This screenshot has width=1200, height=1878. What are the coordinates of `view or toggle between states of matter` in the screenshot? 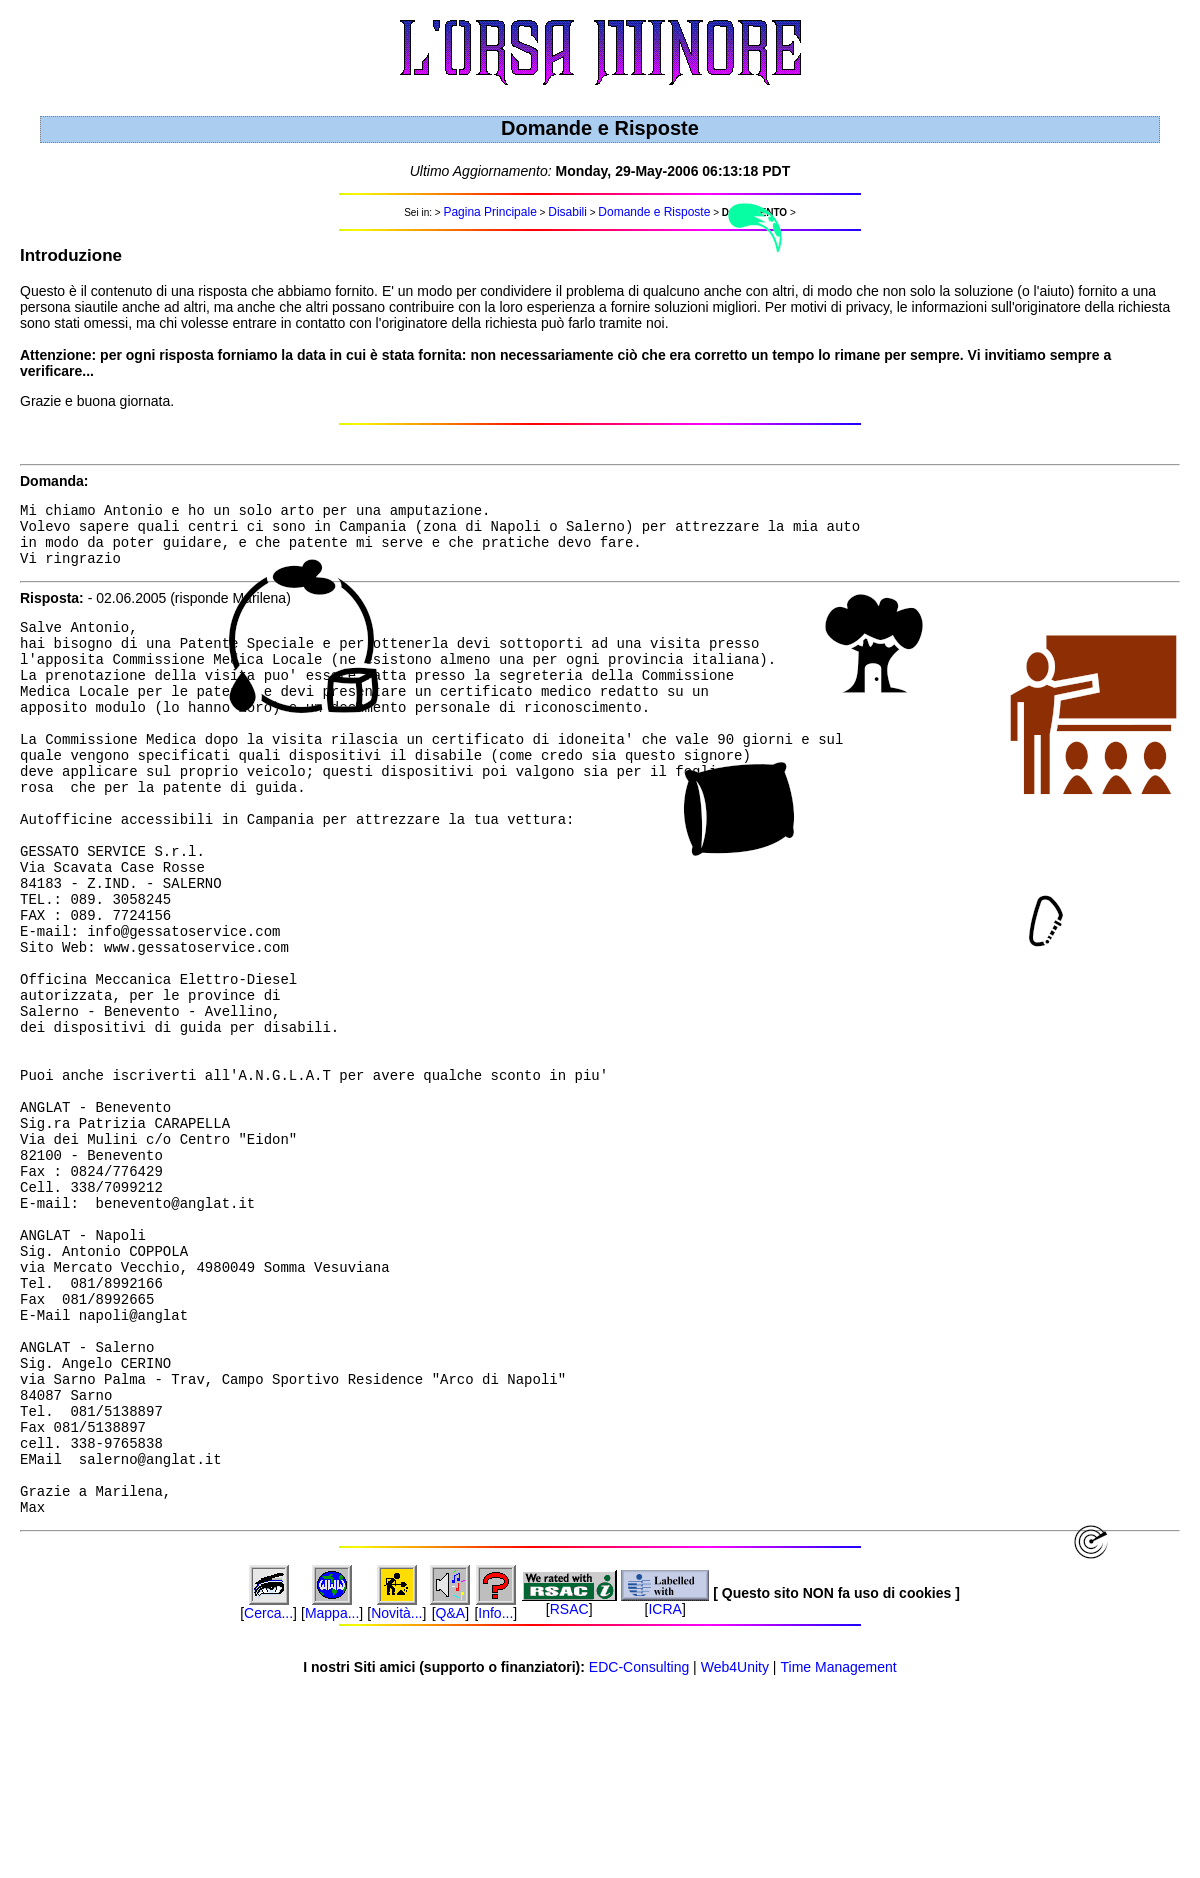 It's located at (301, 640).